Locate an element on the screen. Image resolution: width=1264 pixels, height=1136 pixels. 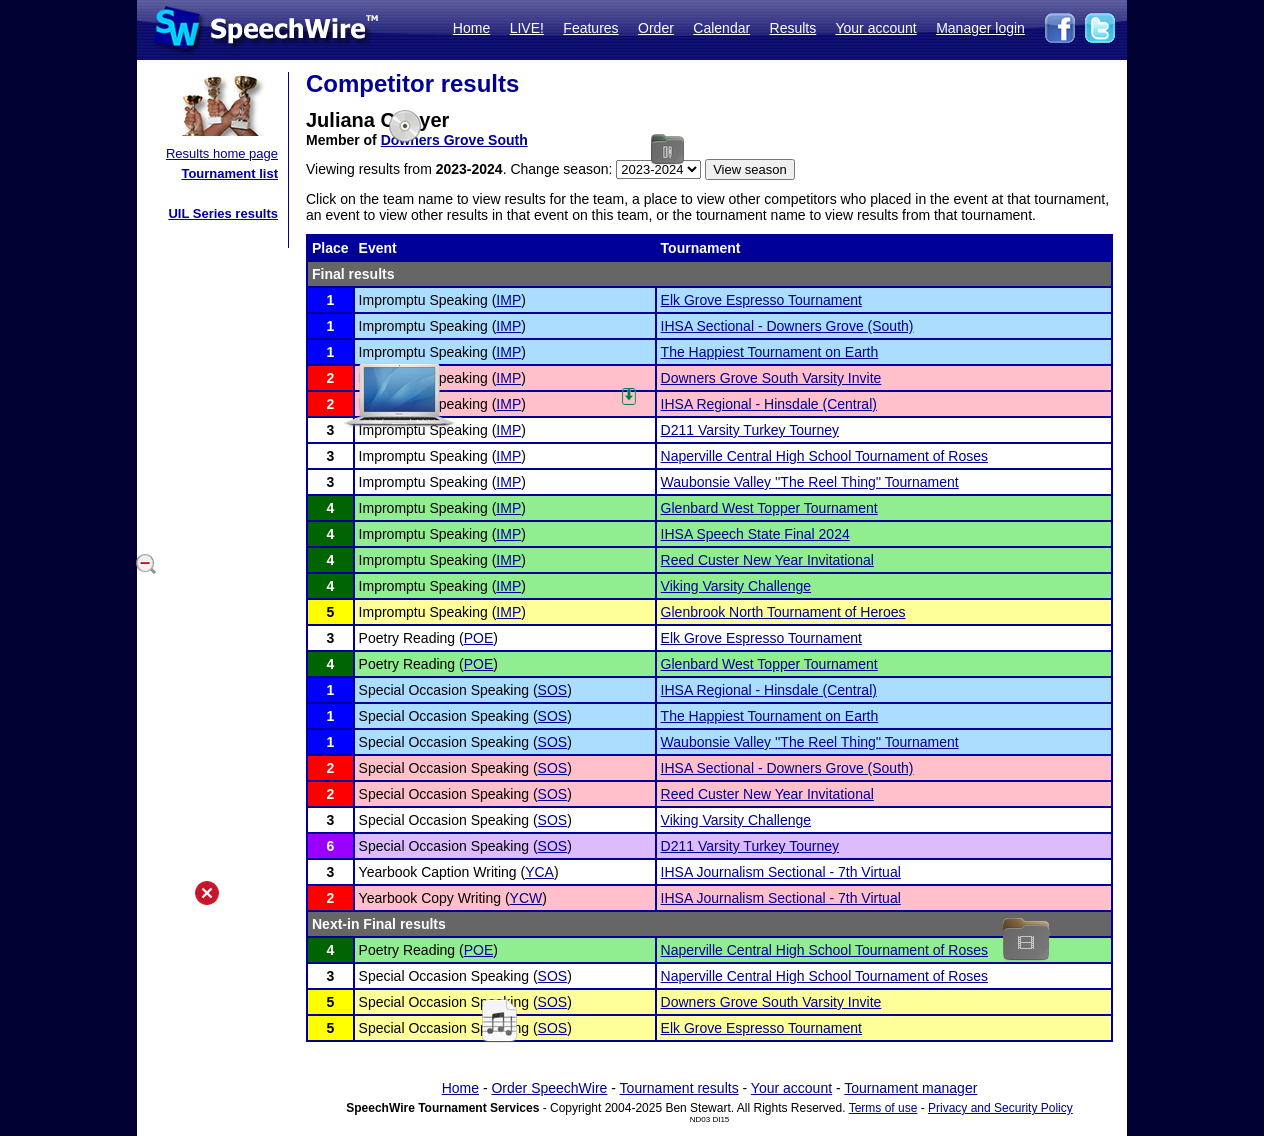
an iMelody audio file is located at coordinates (499, 1020).